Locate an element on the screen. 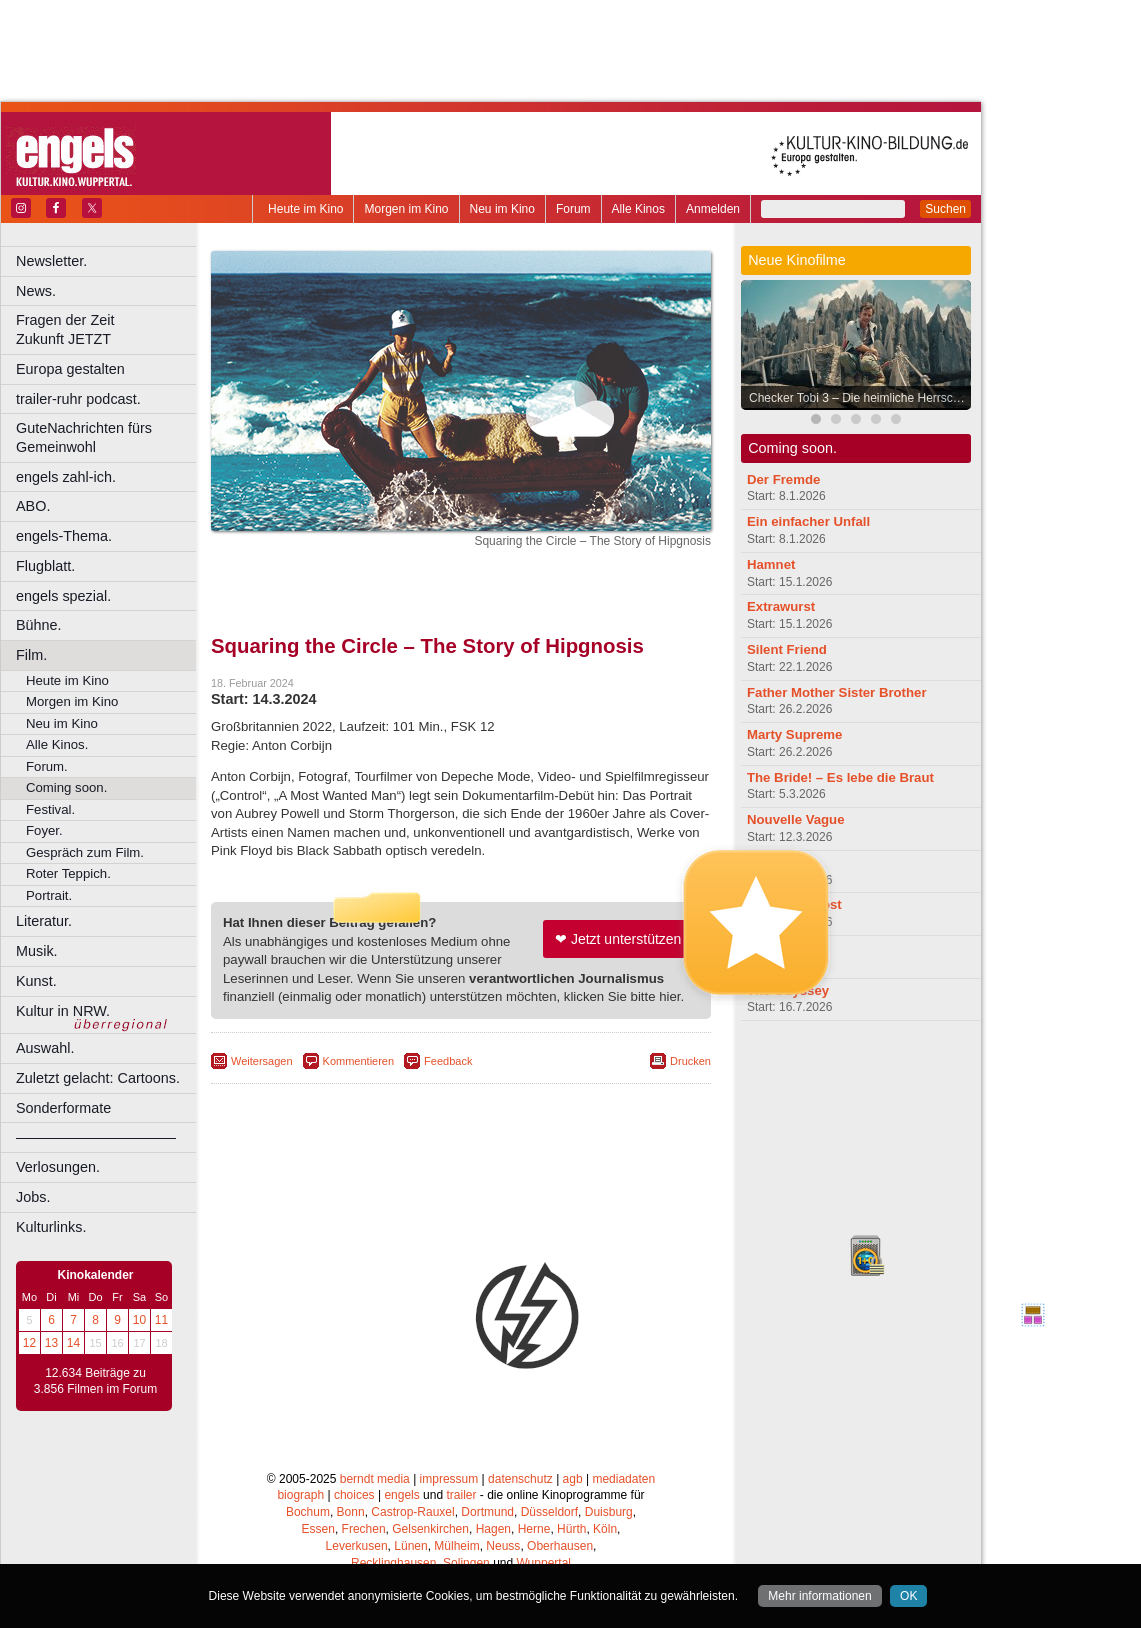 The height and width of the screenshot is (1628, 1141). thunderbolt port or connection status is located at coordinates (527, 1317).